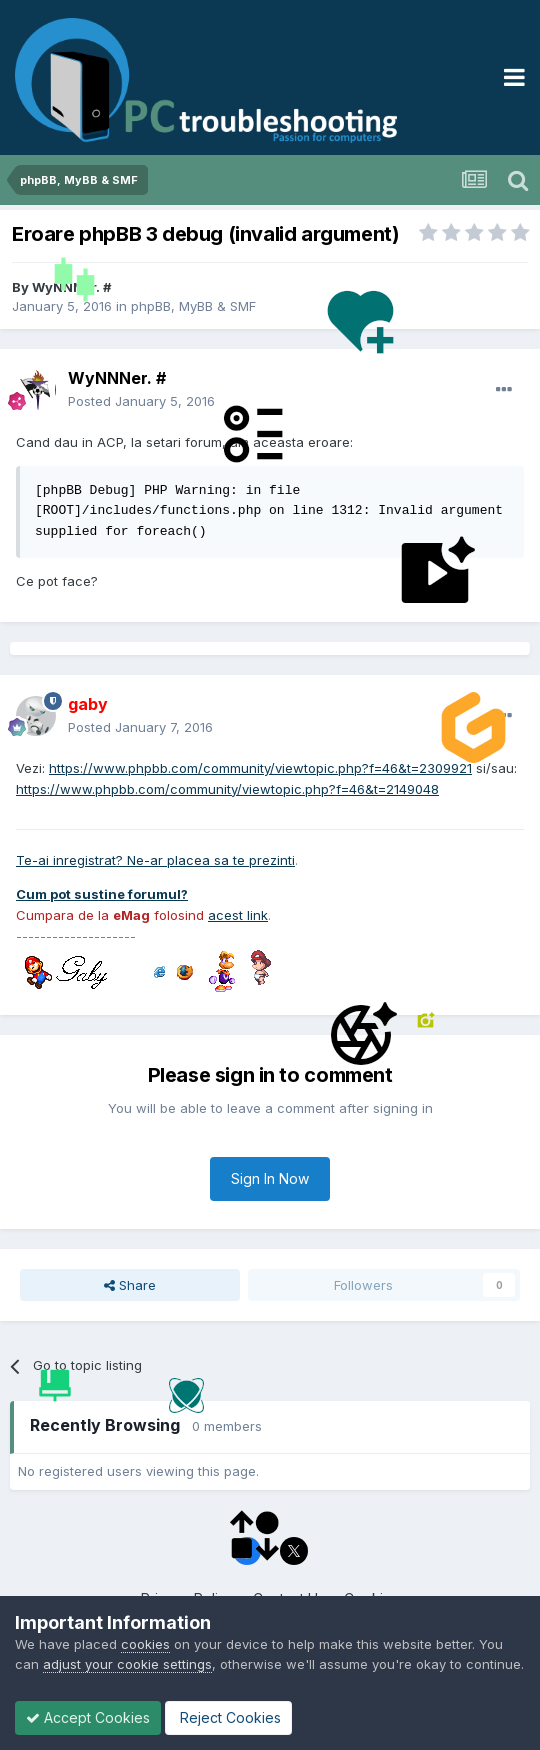 This screenshot has width=540, height=1750. I want to click on select an option from a list, so click(254, 434).